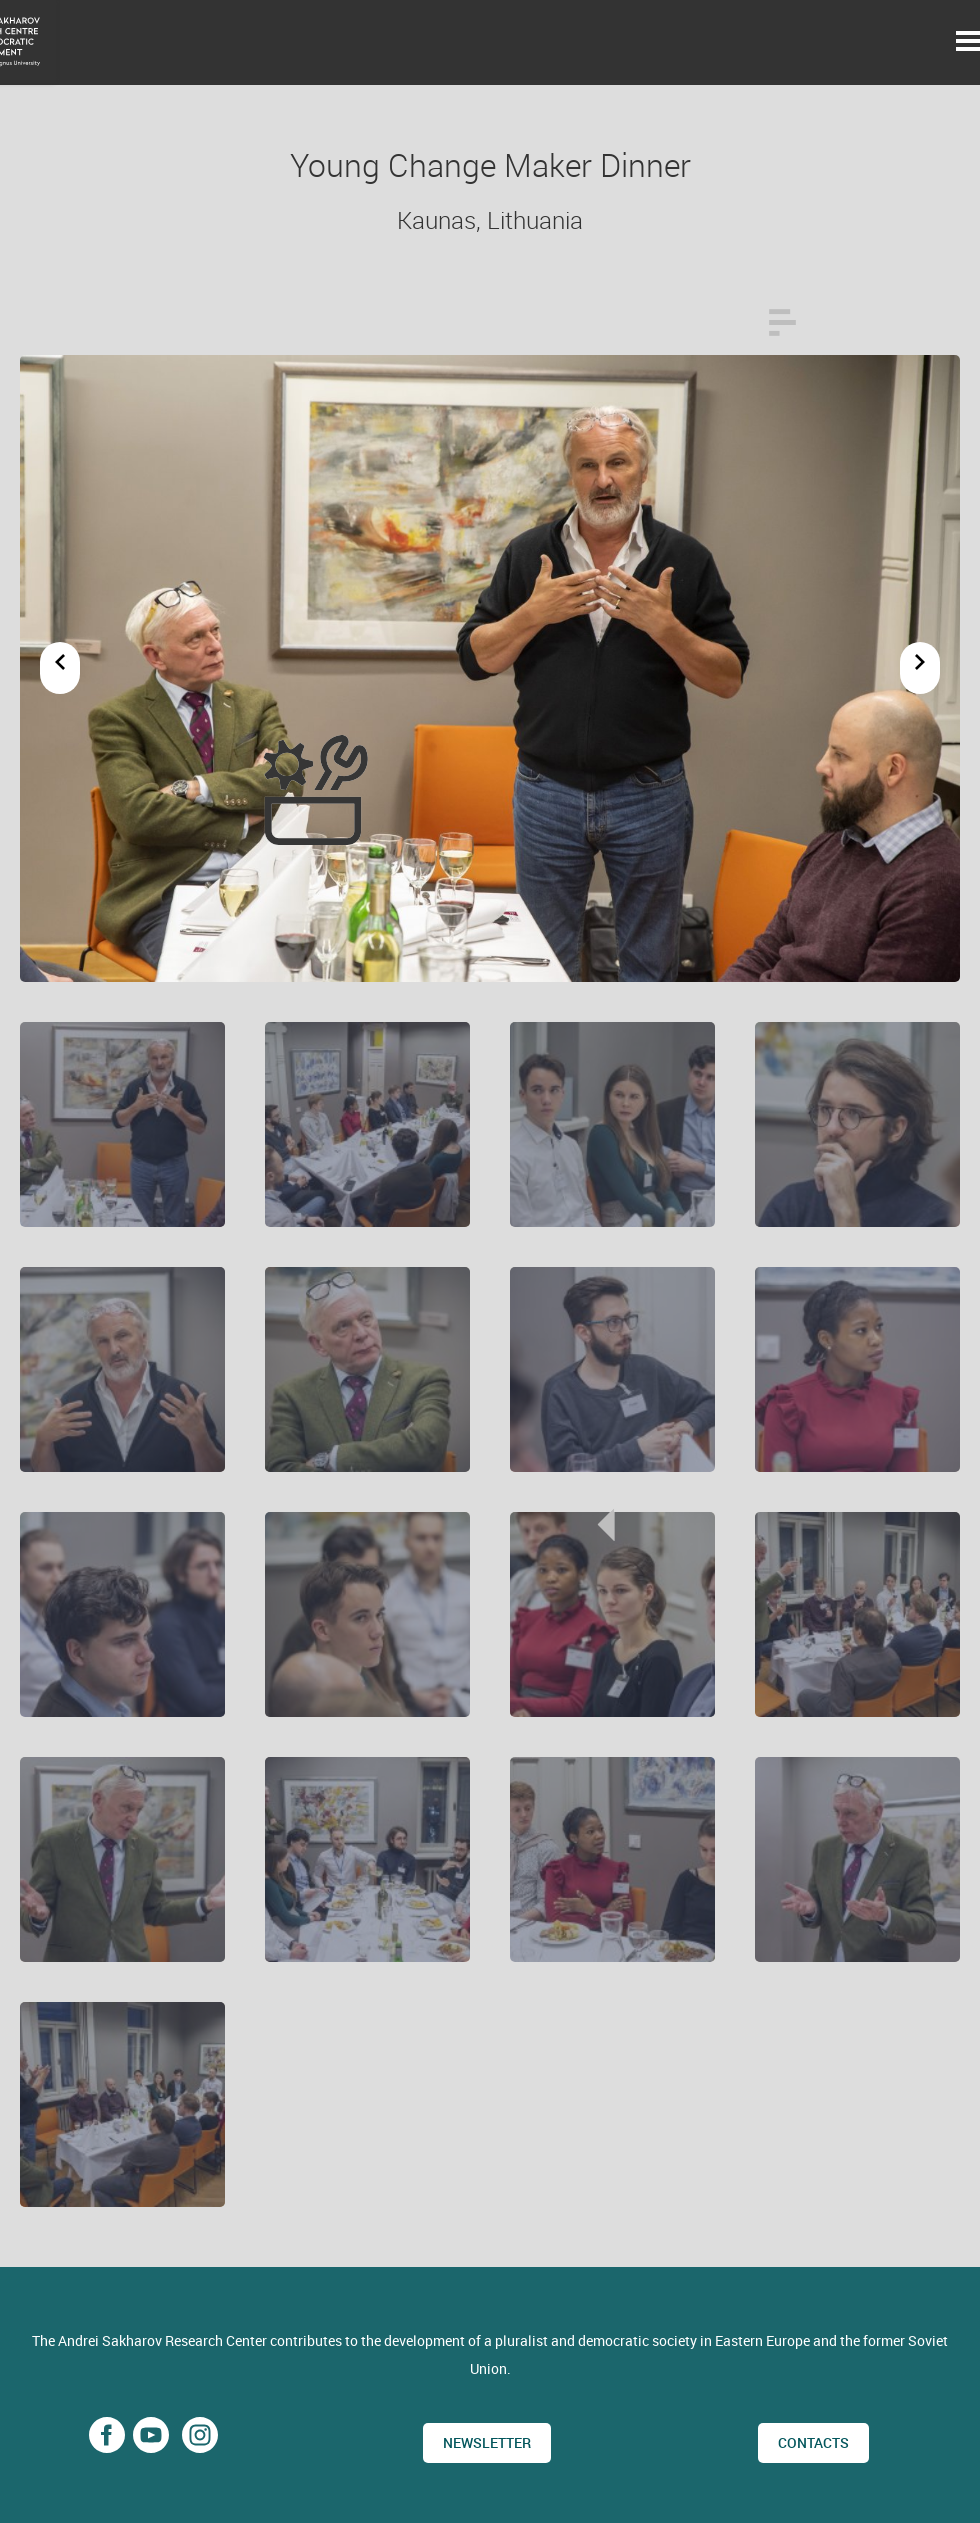 Image resolution: width=980 pixels, height=2523 pixels. What do you see at coordinates (313, 790) in the screenshot?
I see `access additional system preferences` at bounding box center [313, 790].